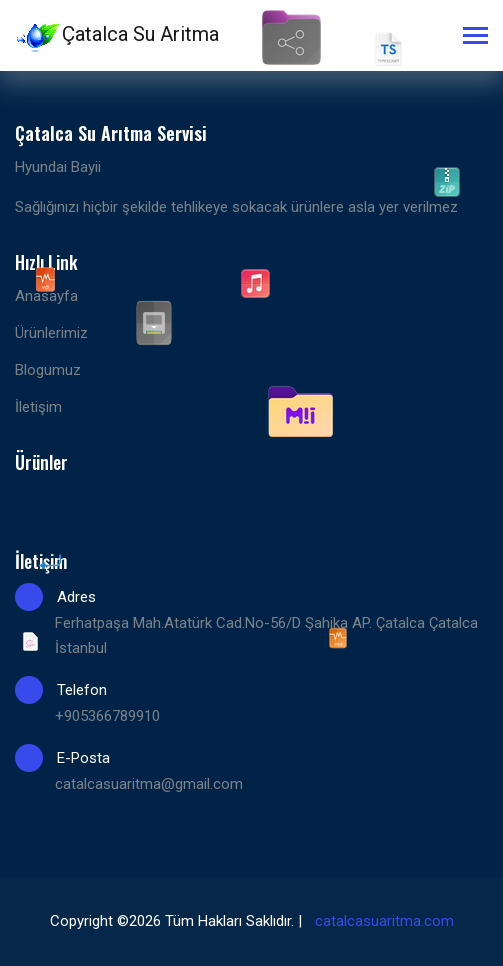 The width and height of the screenshot is (503, 966). Describe the element at coordinates (291, 37) in the screenshot. I see `open your public shared folder` at that location.